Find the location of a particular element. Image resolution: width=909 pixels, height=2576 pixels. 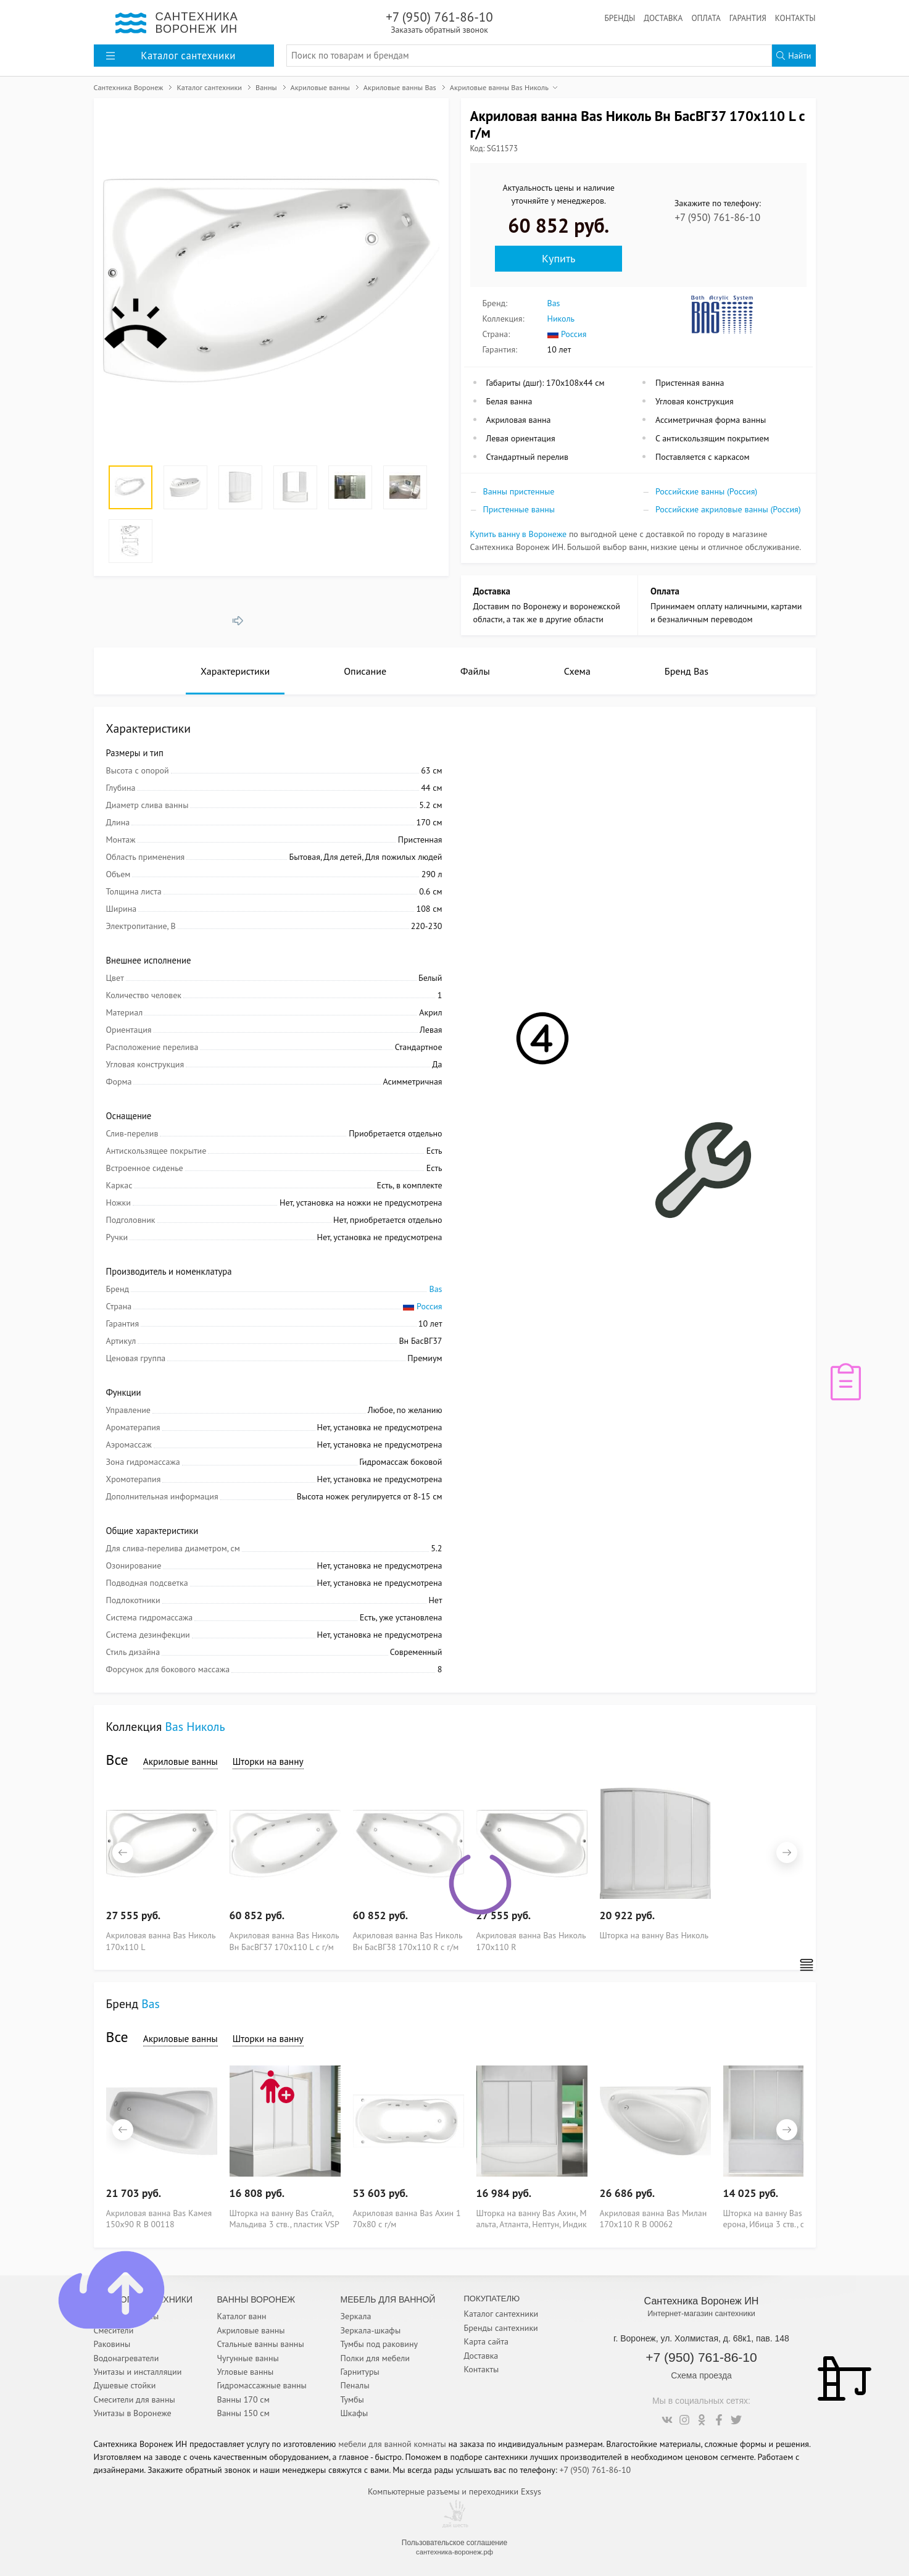

construction or building in progress is located at coordinates (844, 2378).